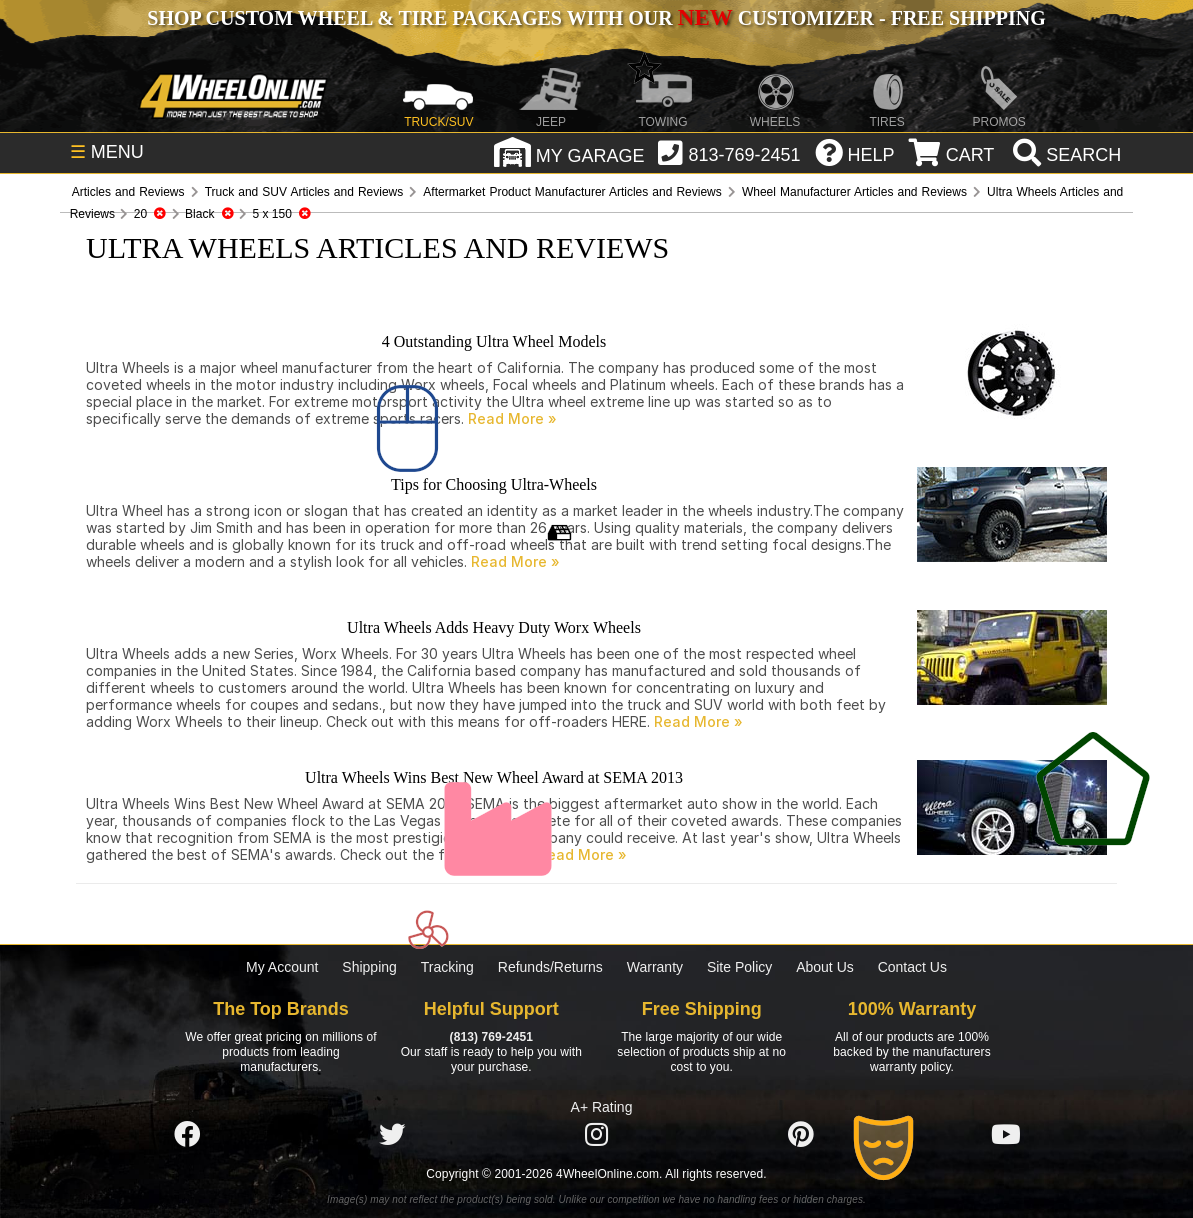 This screenshot has height=1218, width=1193. I want to click on indicates a sad or negative mood/emotion, so click(883, 1145).